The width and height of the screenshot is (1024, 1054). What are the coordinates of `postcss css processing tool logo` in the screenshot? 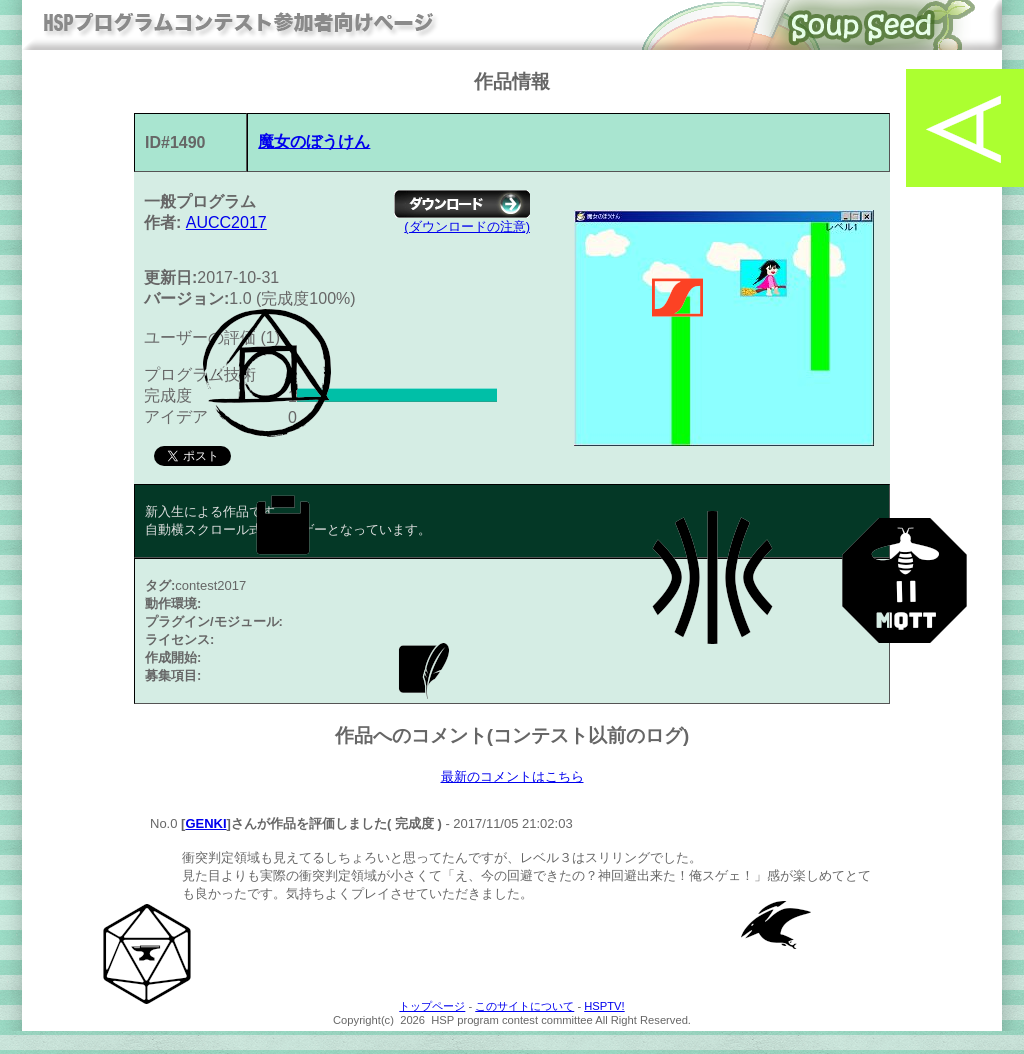 It's located at (267, 373).